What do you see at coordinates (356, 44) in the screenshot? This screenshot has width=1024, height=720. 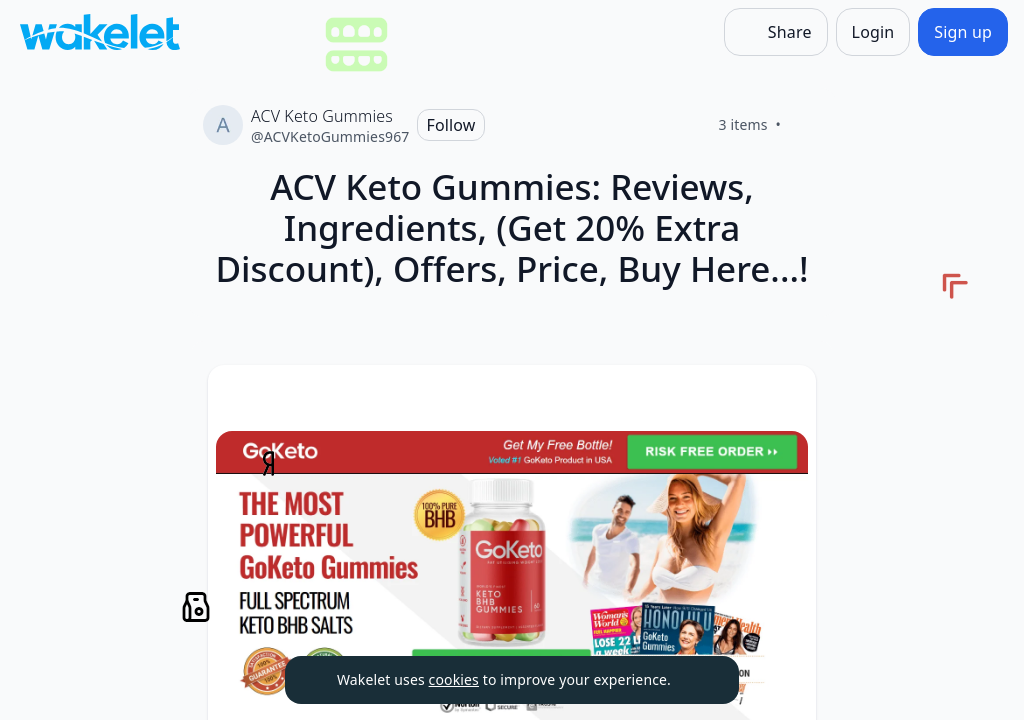 I see `access dental or oral health features` at bounding box center [356, 44].